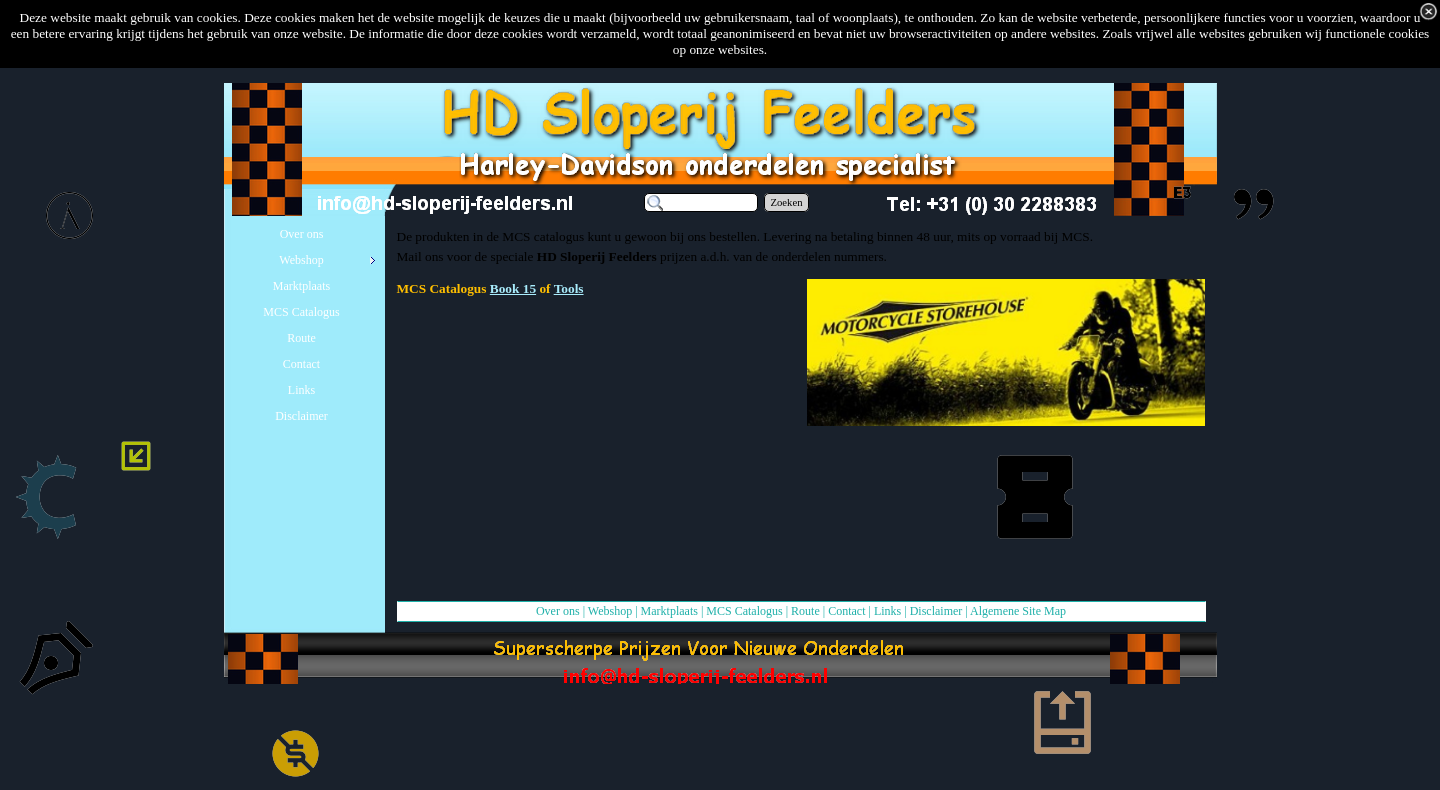 The width and height of the screenshot is (1440, 790). Describe the element at coordinates (1182, 192) in the screenshot. I see `E3 (Electronic Entertainment Expo) logo` at that location.